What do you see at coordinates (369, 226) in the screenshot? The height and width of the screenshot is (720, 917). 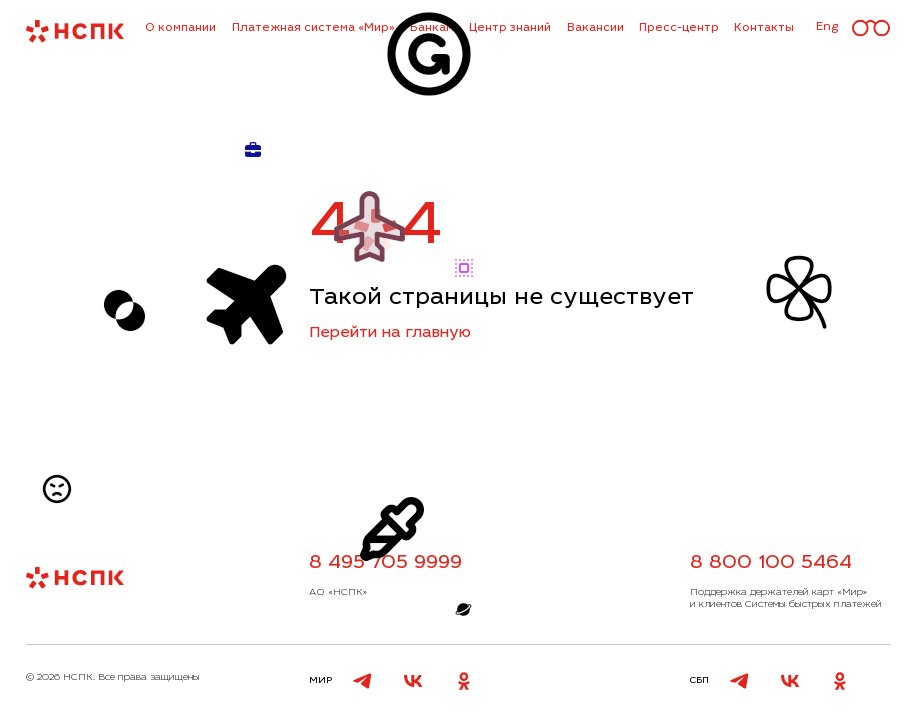 I see `enable airplane mode` at bounding box center [369, 226].